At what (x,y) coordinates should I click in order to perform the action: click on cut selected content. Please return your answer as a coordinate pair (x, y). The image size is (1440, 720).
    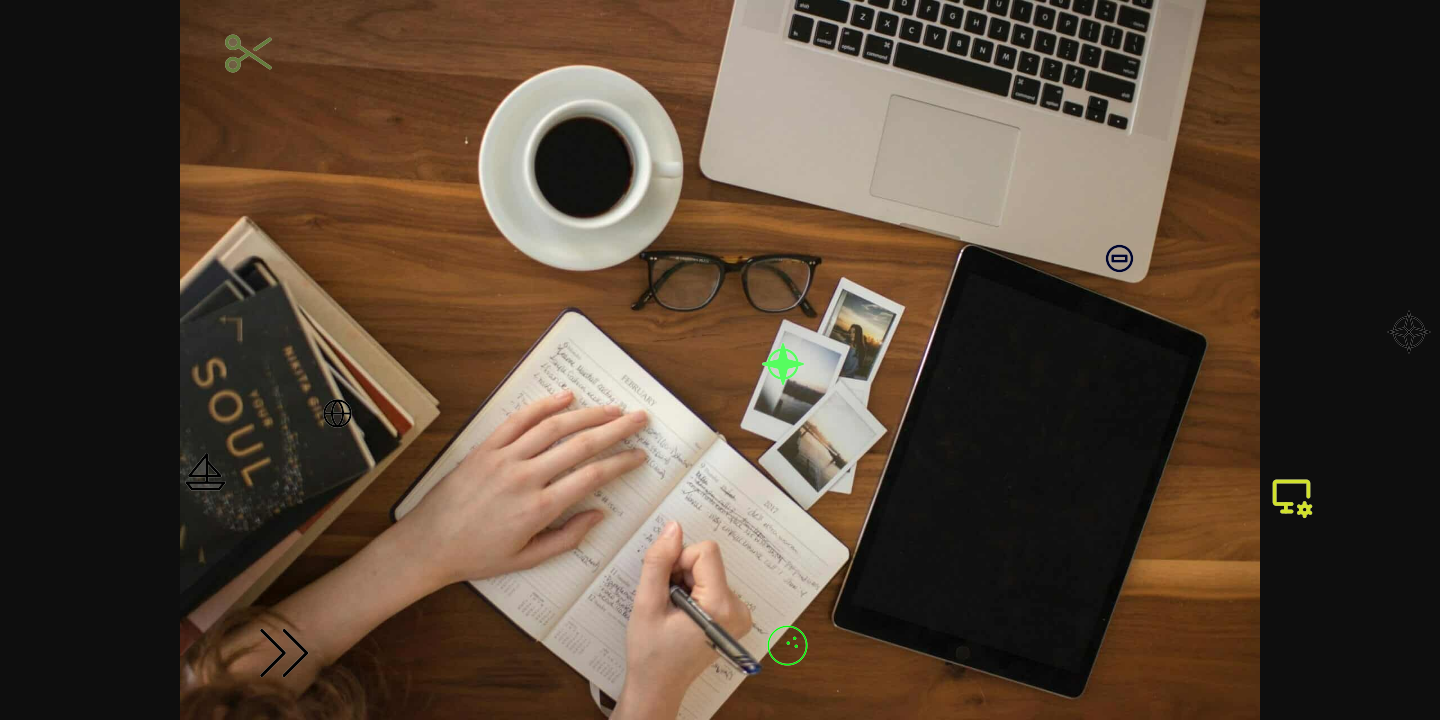
    Looking at the image, I should click on (247, 53).